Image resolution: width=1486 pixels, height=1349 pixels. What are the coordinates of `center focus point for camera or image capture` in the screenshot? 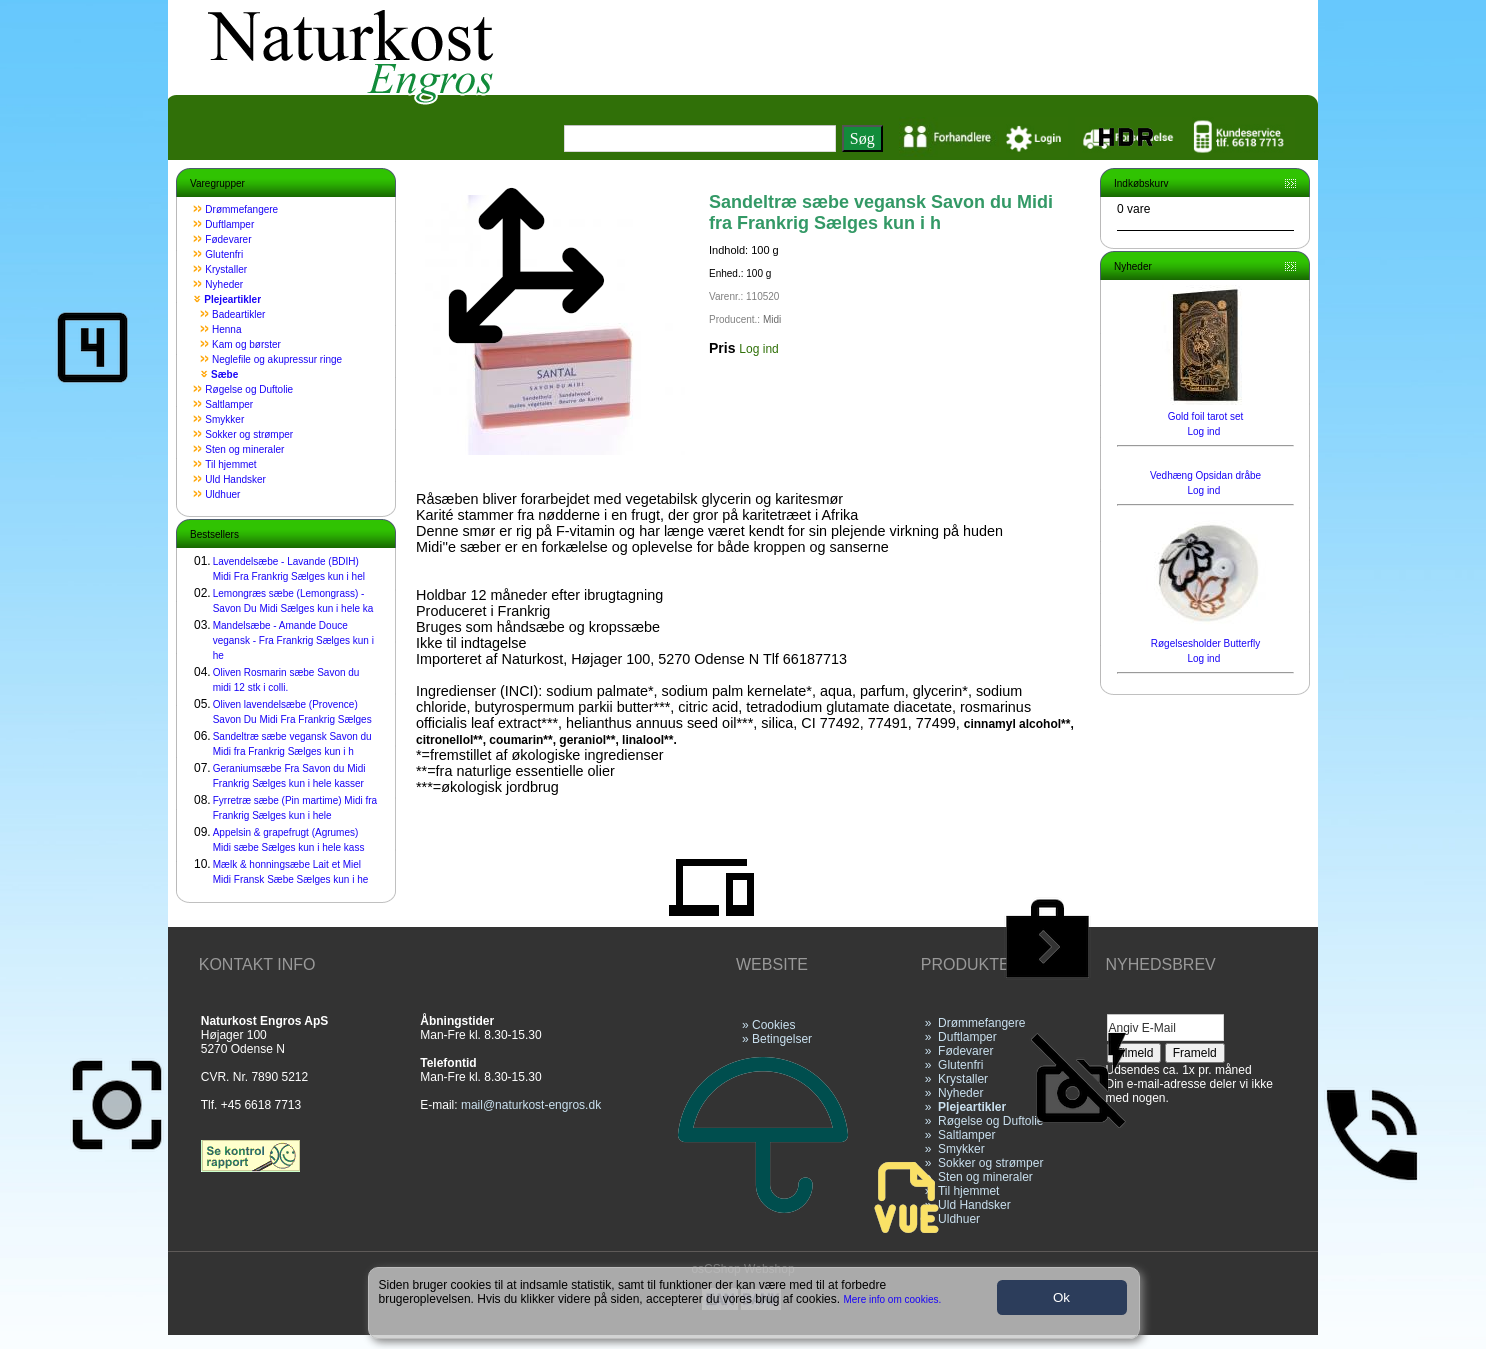 It's located at (117, 1105).